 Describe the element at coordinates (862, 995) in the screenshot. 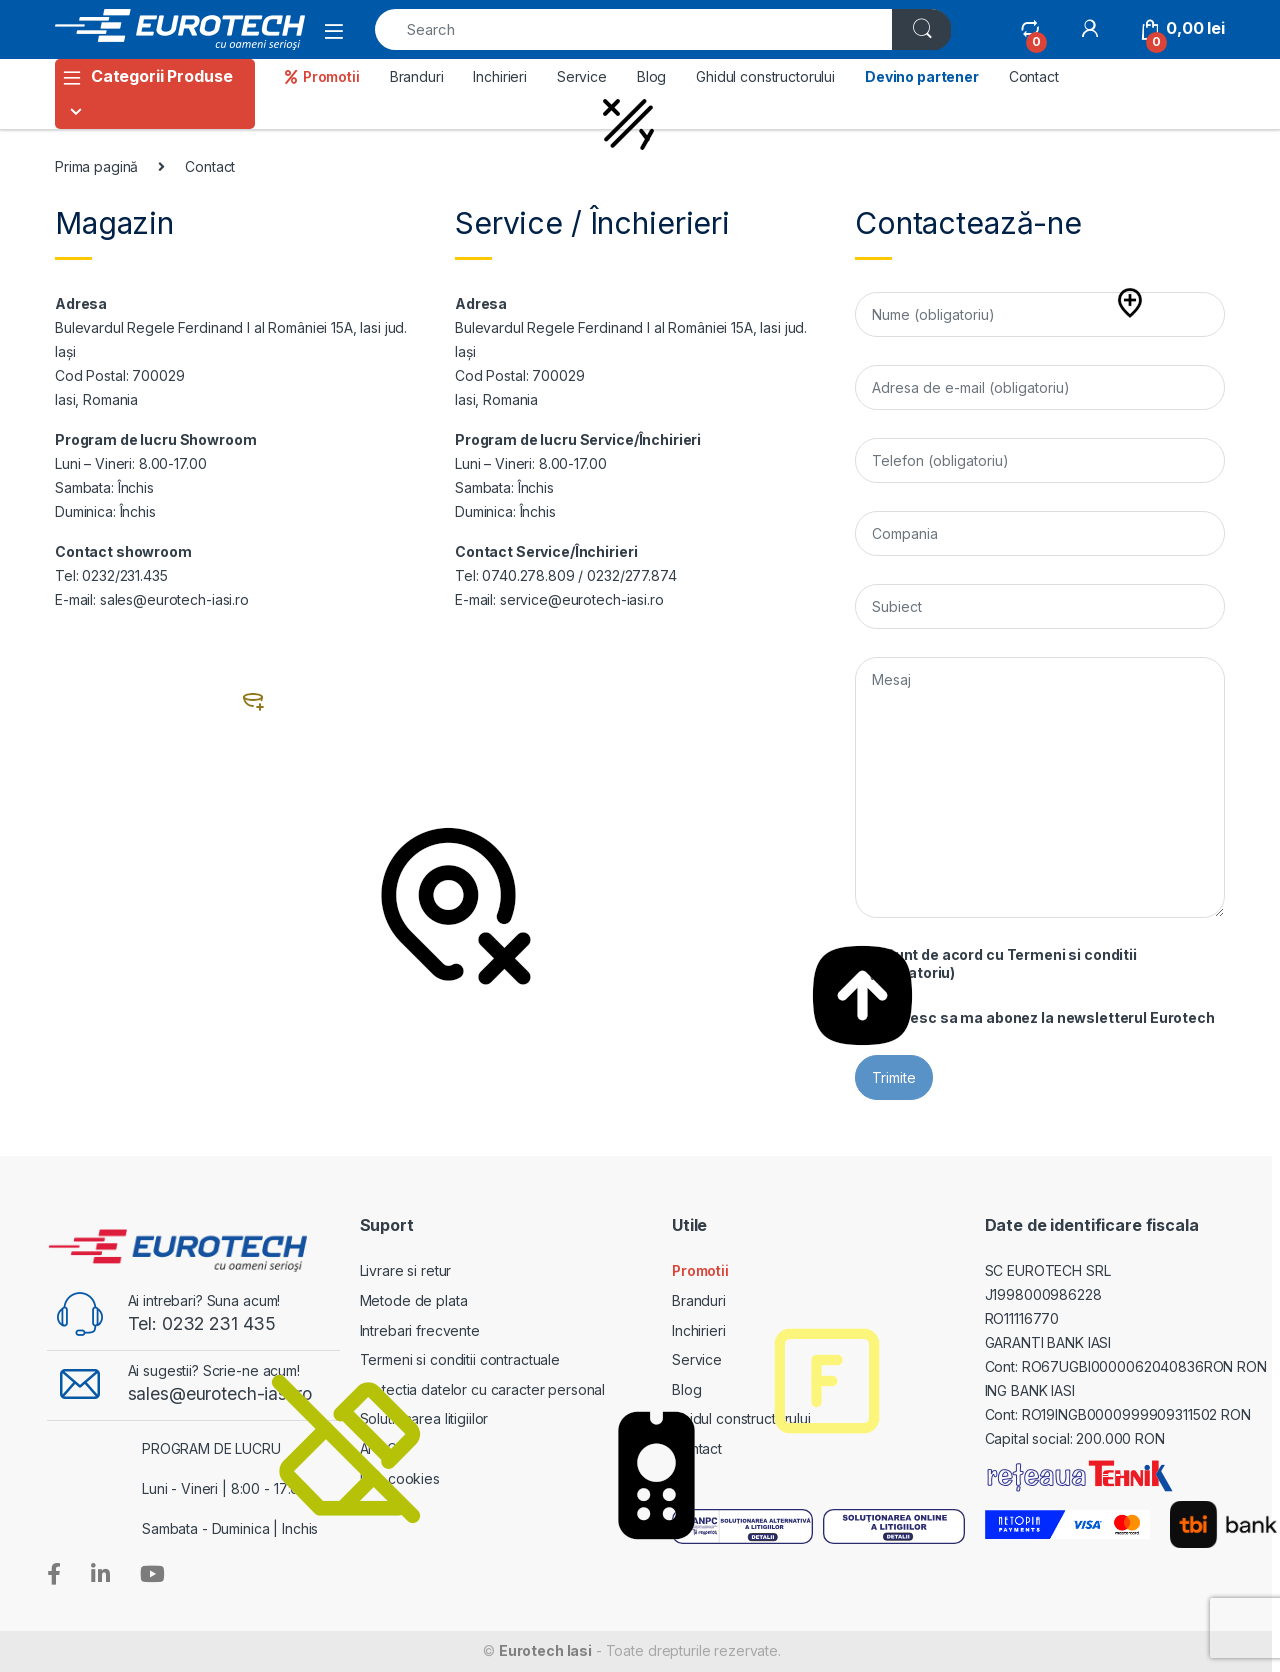

I see `upload a file or document` at that location.